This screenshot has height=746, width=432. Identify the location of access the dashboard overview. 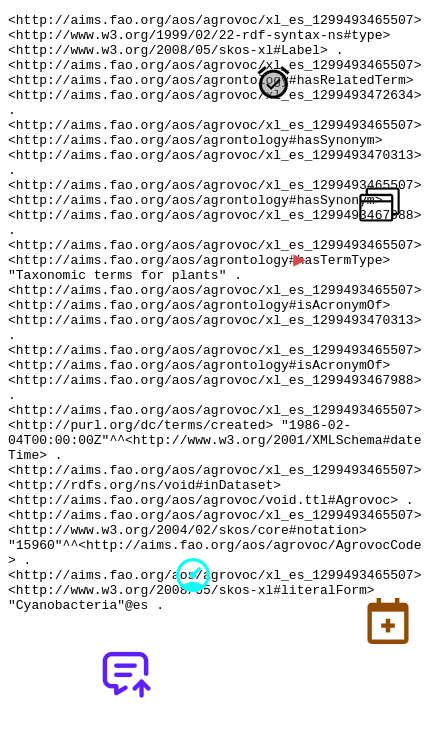
(193, 575).